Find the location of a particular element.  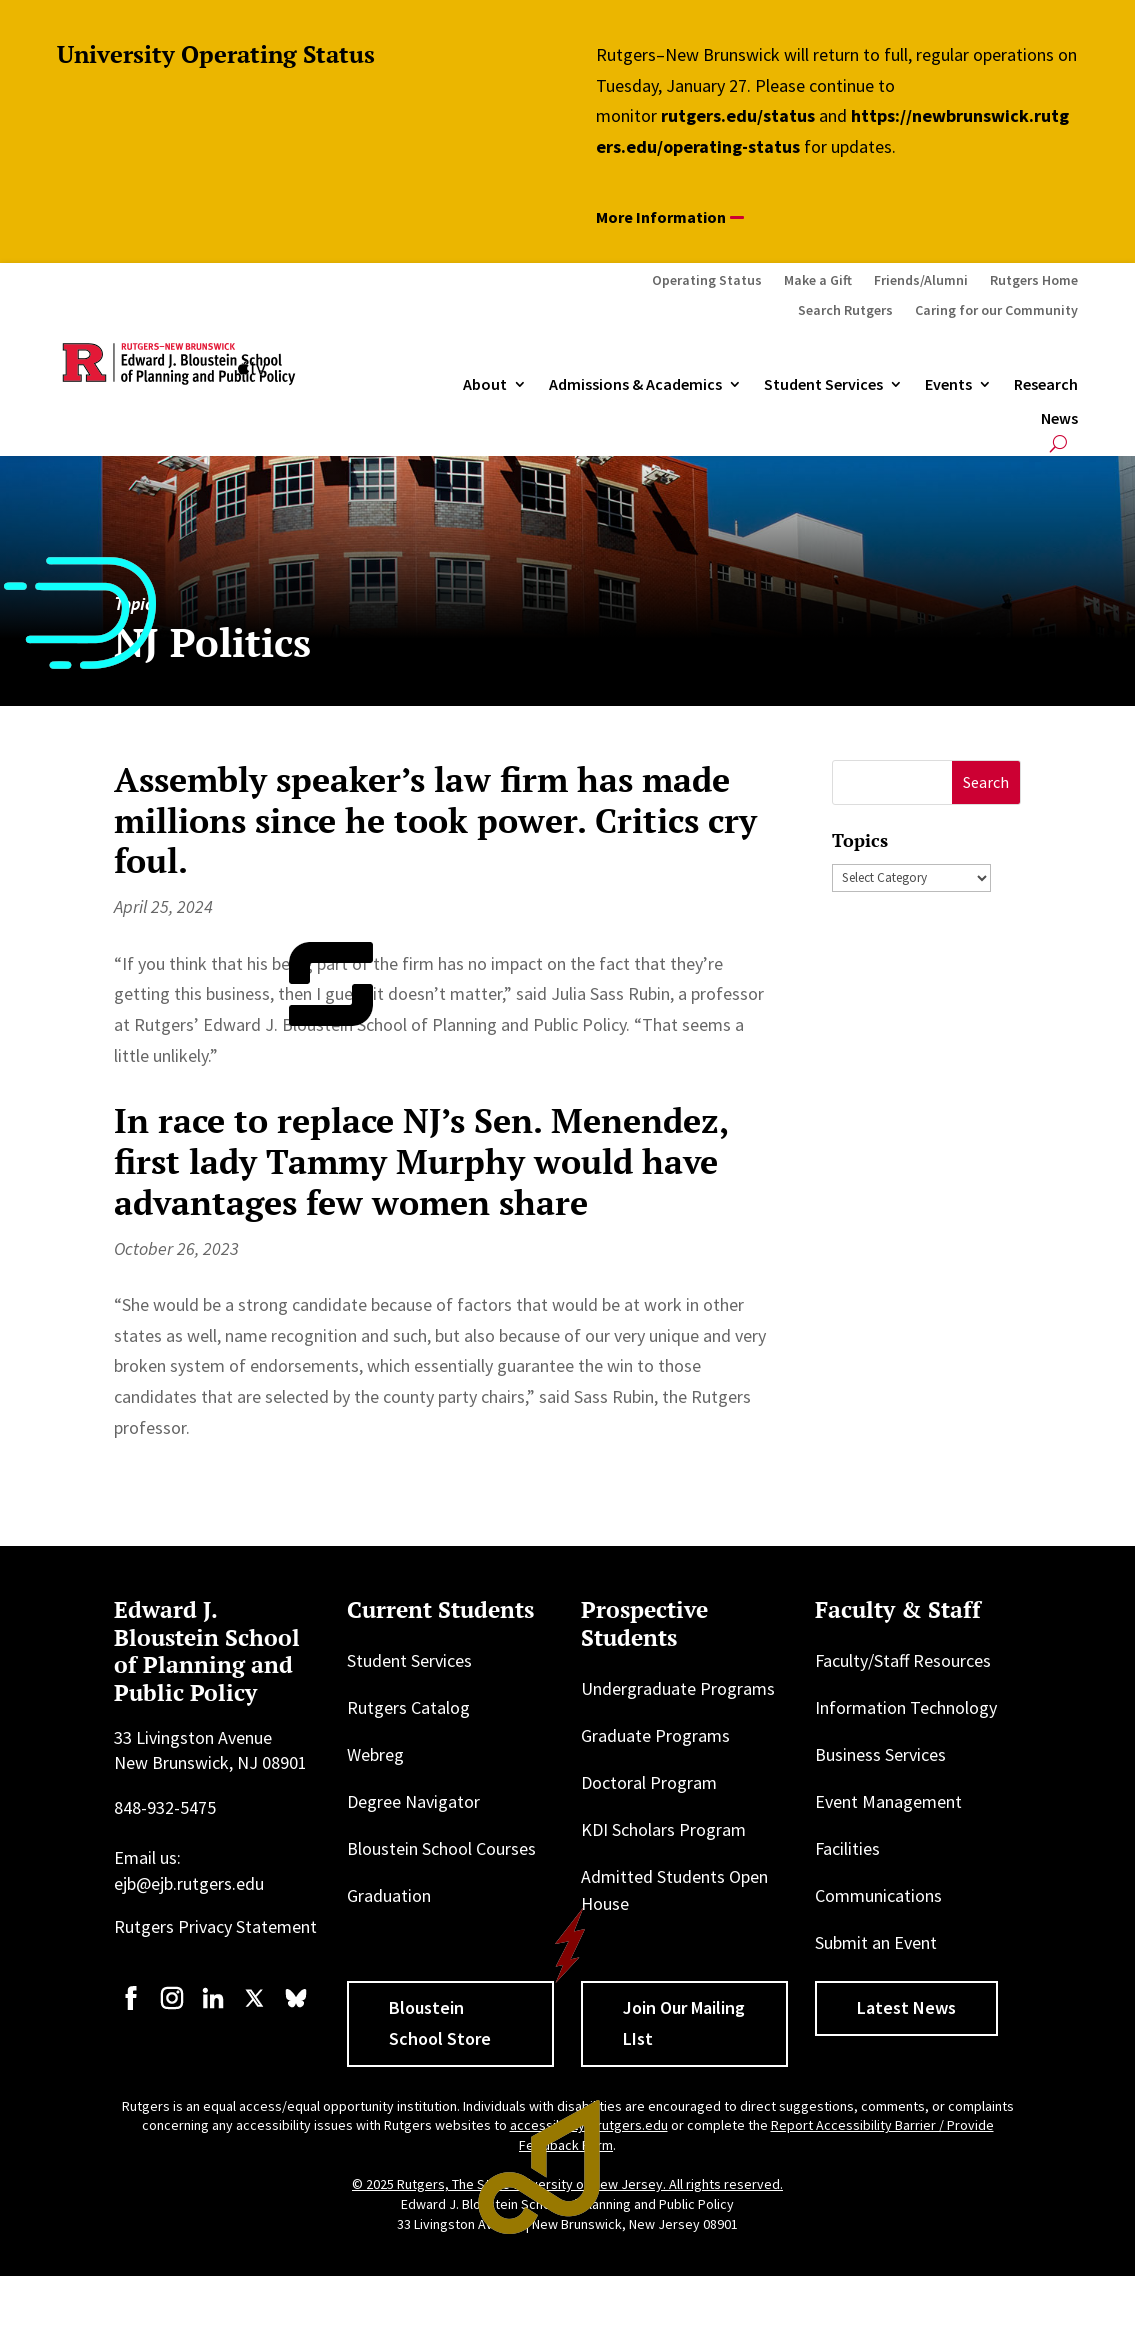

apache druid logo is located at coordinates (80, 613).